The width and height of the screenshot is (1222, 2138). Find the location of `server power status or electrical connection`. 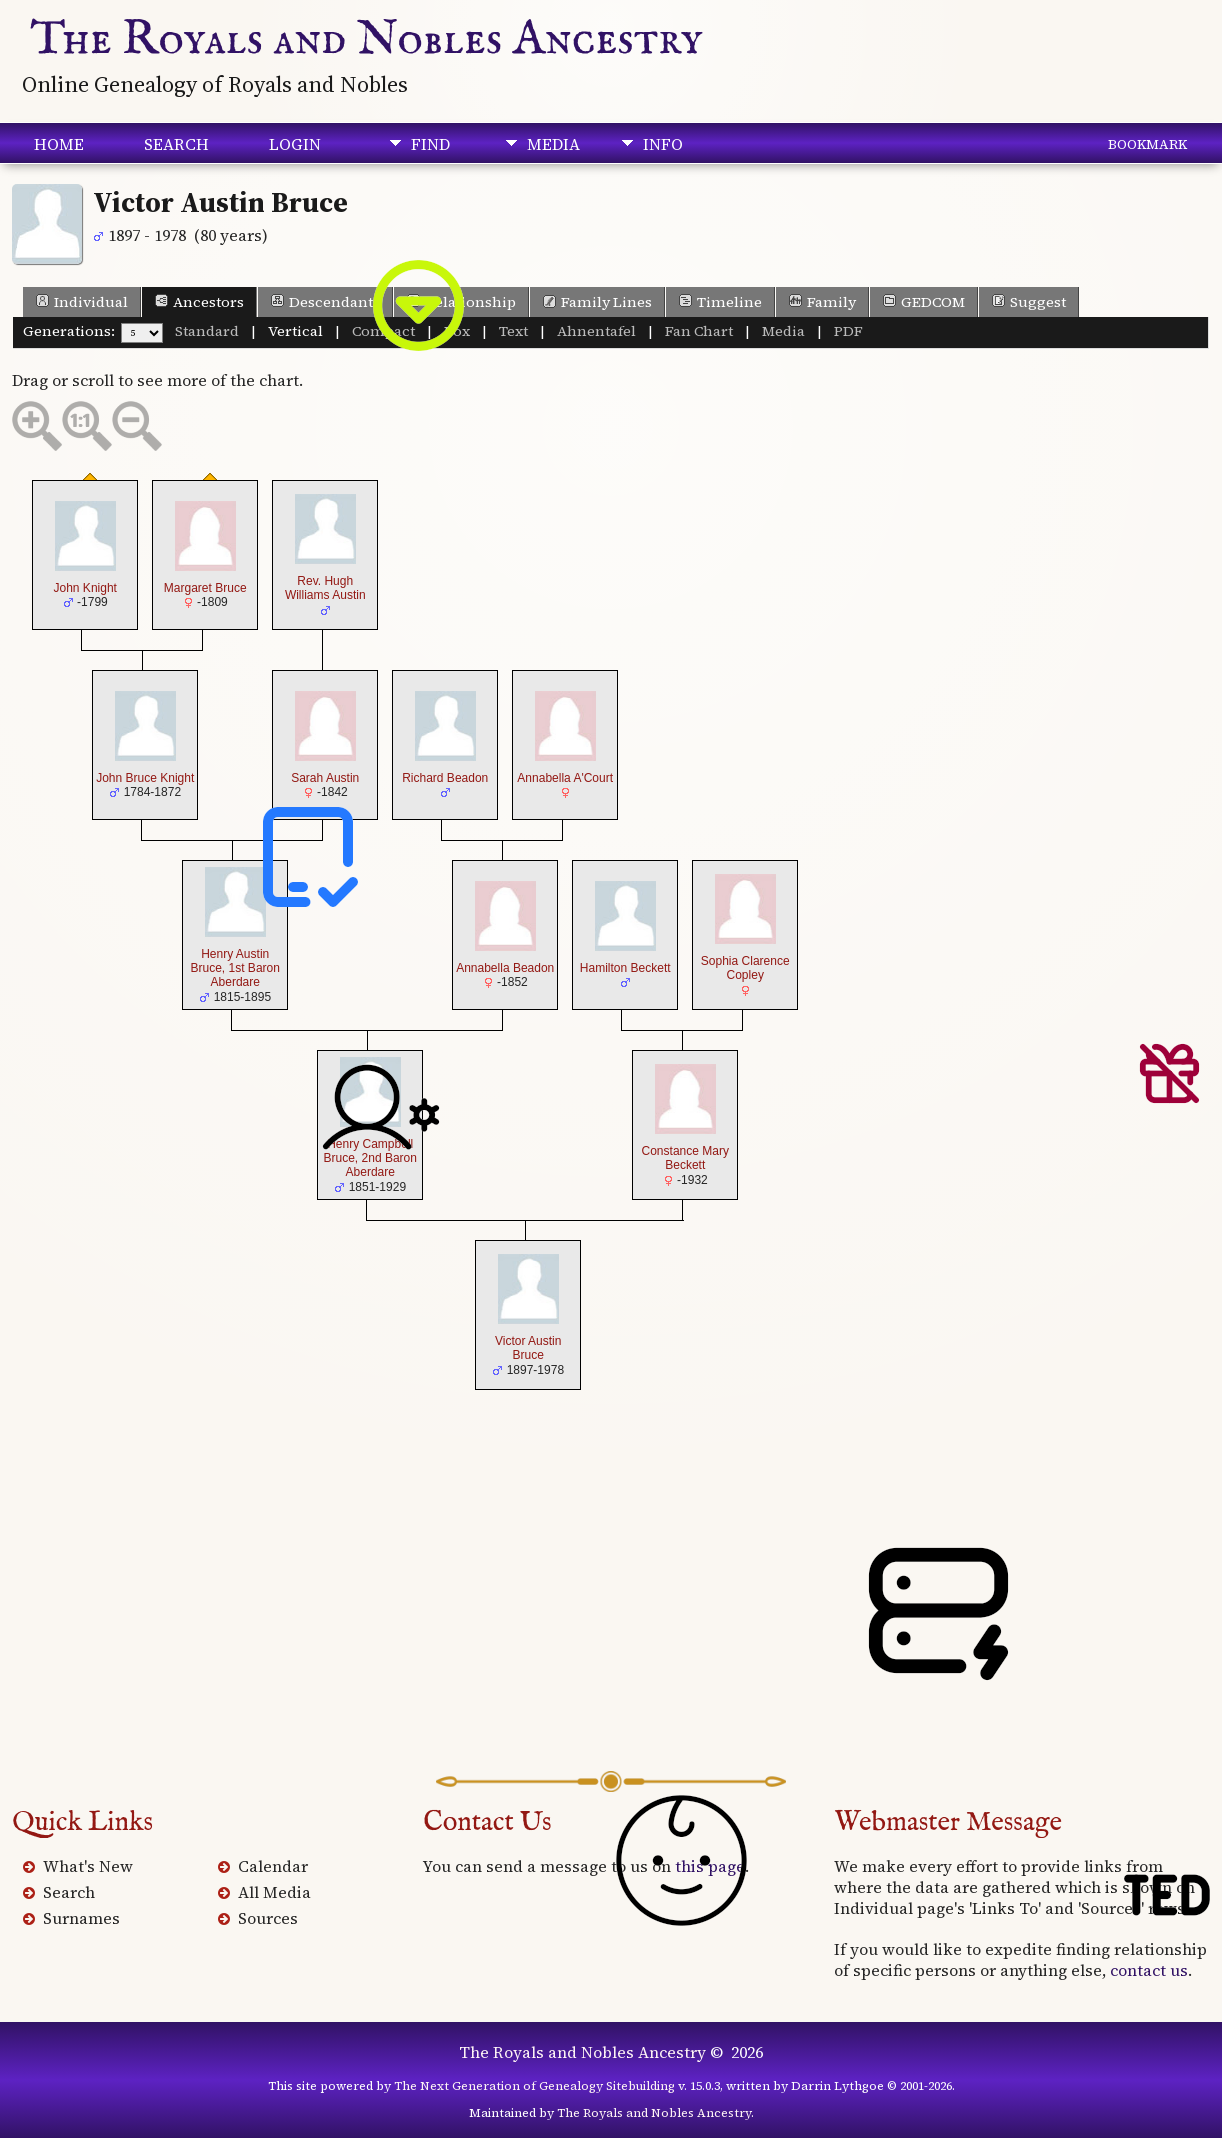

server power status or electrical connection is located at coordinates (938, 1610).